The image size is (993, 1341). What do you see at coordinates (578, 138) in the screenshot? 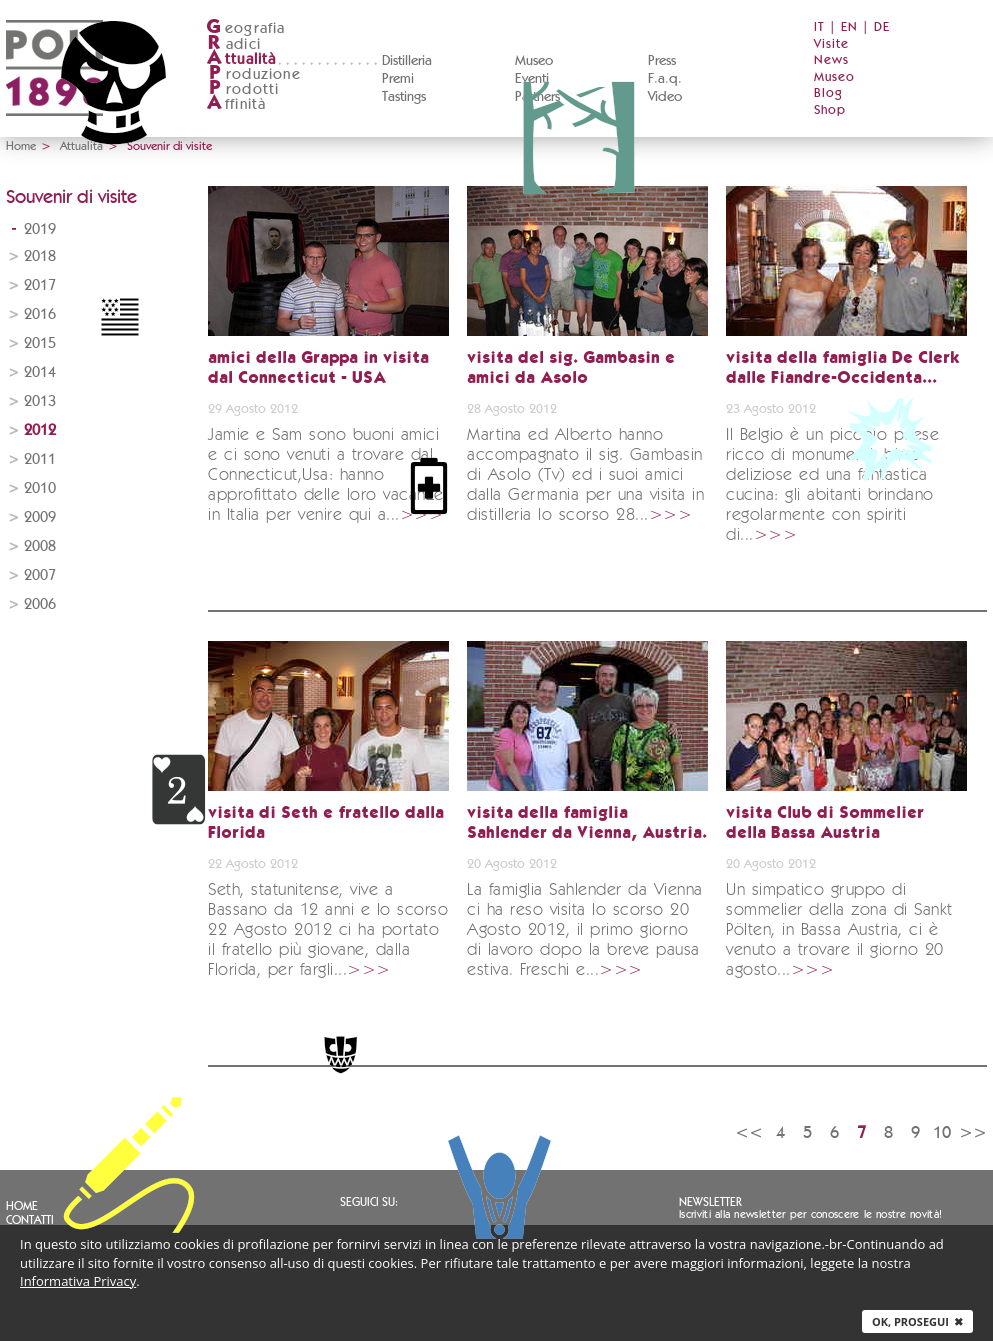
I see `enter a forest zone or nature area` at bounding box center [578, 138].